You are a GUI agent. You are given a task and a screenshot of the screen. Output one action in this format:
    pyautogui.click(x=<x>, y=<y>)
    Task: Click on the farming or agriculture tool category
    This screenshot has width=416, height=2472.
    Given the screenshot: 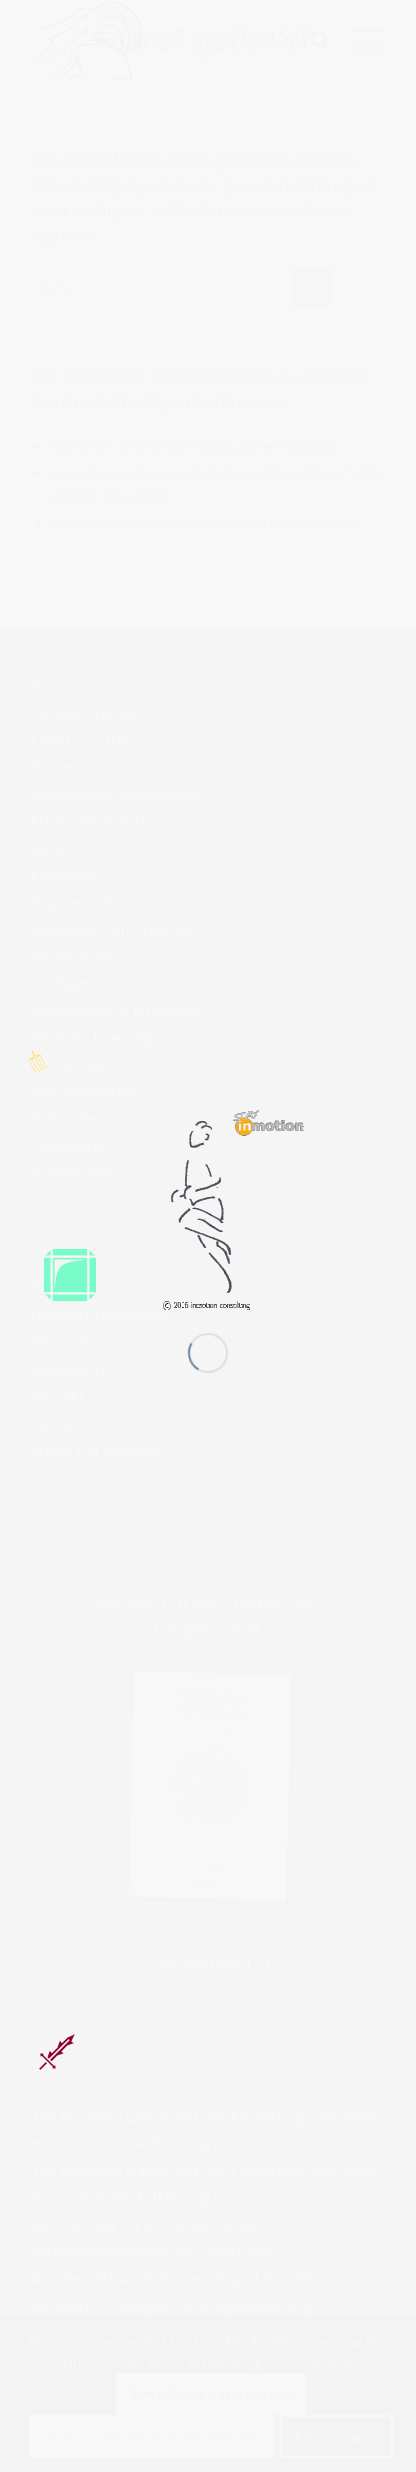 What is the action you would take?
    pyautogui.click(x=38, y=1062)
    